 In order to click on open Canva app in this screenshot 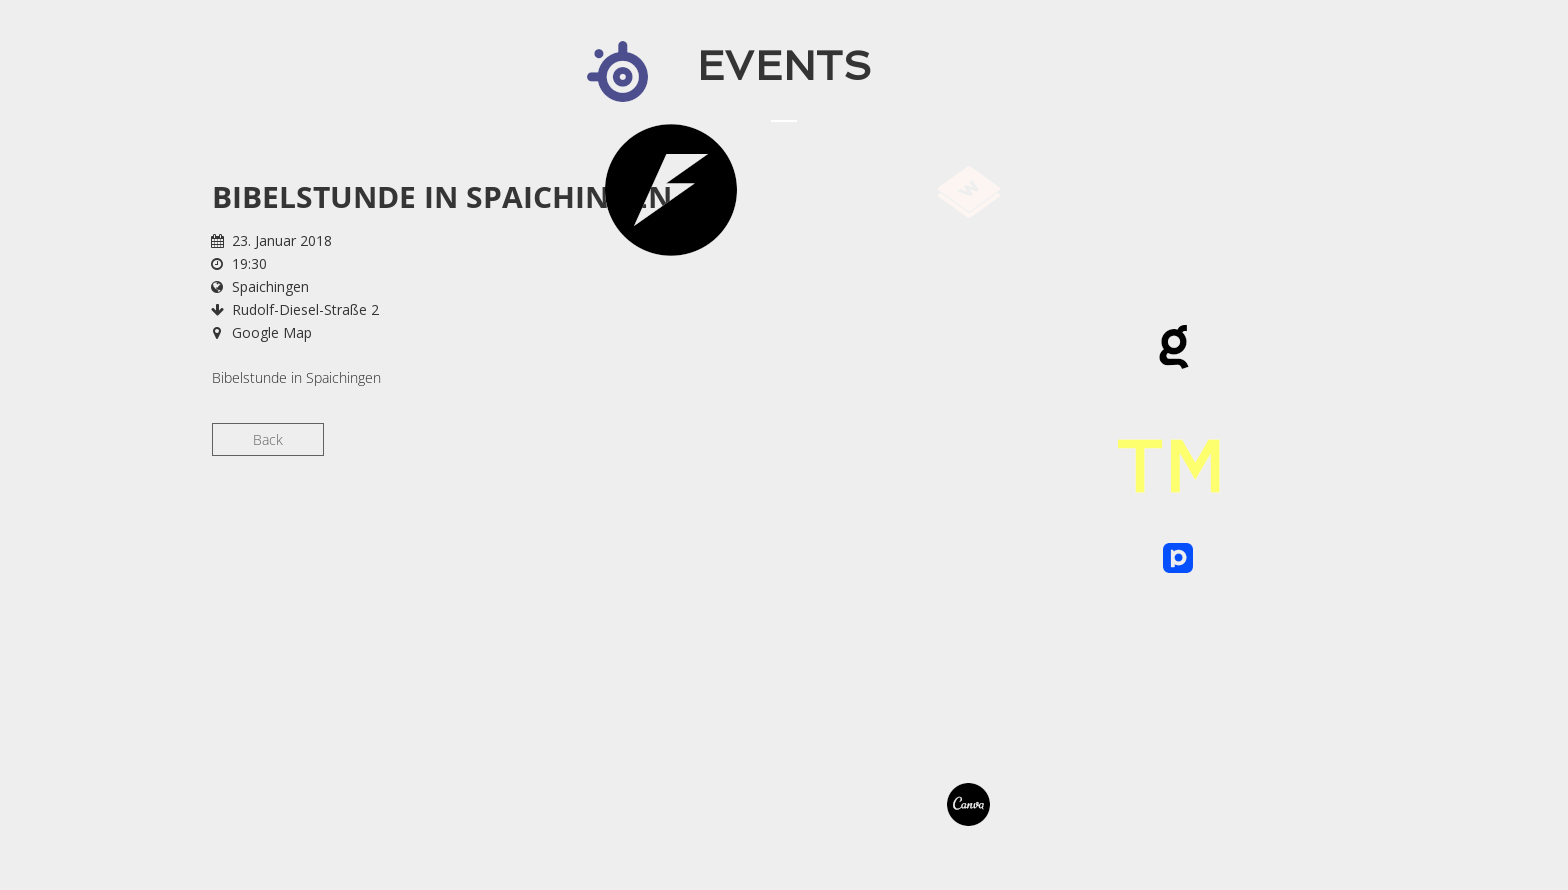, I will do `click(968, 804)`.